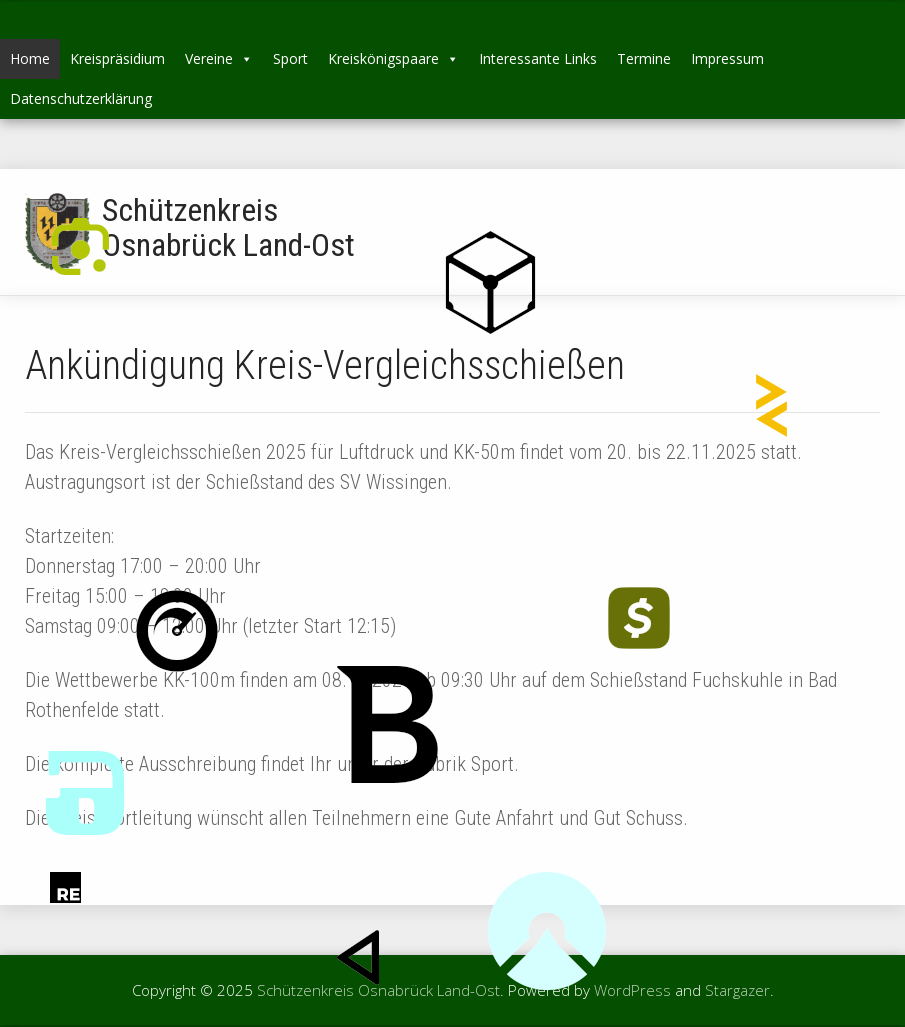  I want to click on playcanvas game engine logo, so click(771, 405).